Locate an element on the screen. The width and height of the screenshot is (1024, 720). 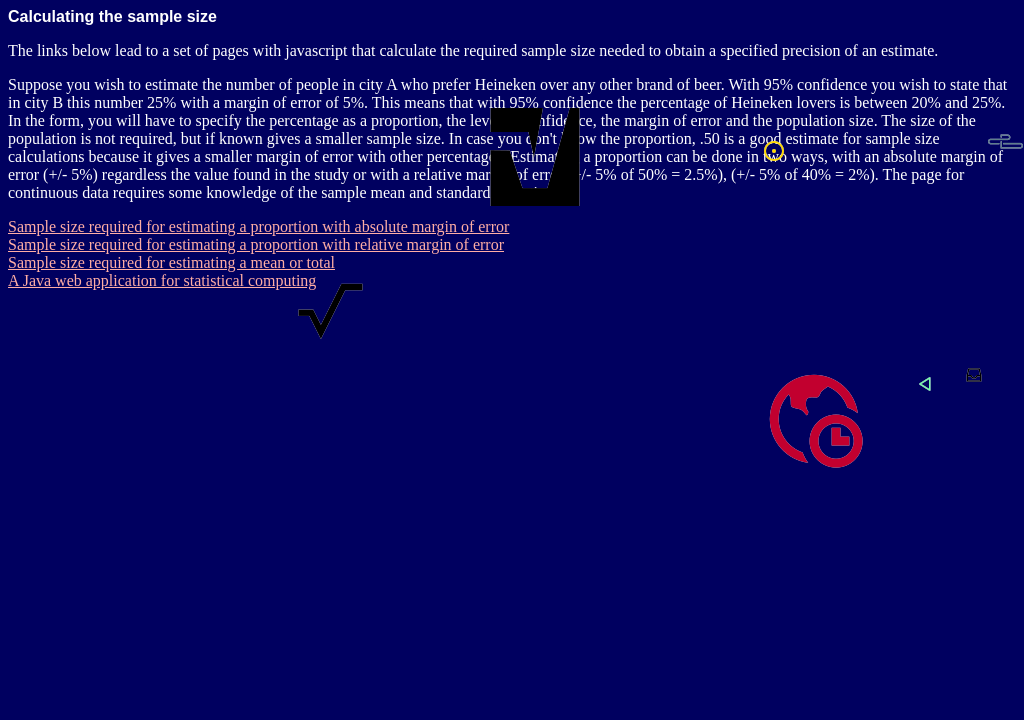
view or change time zone settings is located at coordinates (814, 419).